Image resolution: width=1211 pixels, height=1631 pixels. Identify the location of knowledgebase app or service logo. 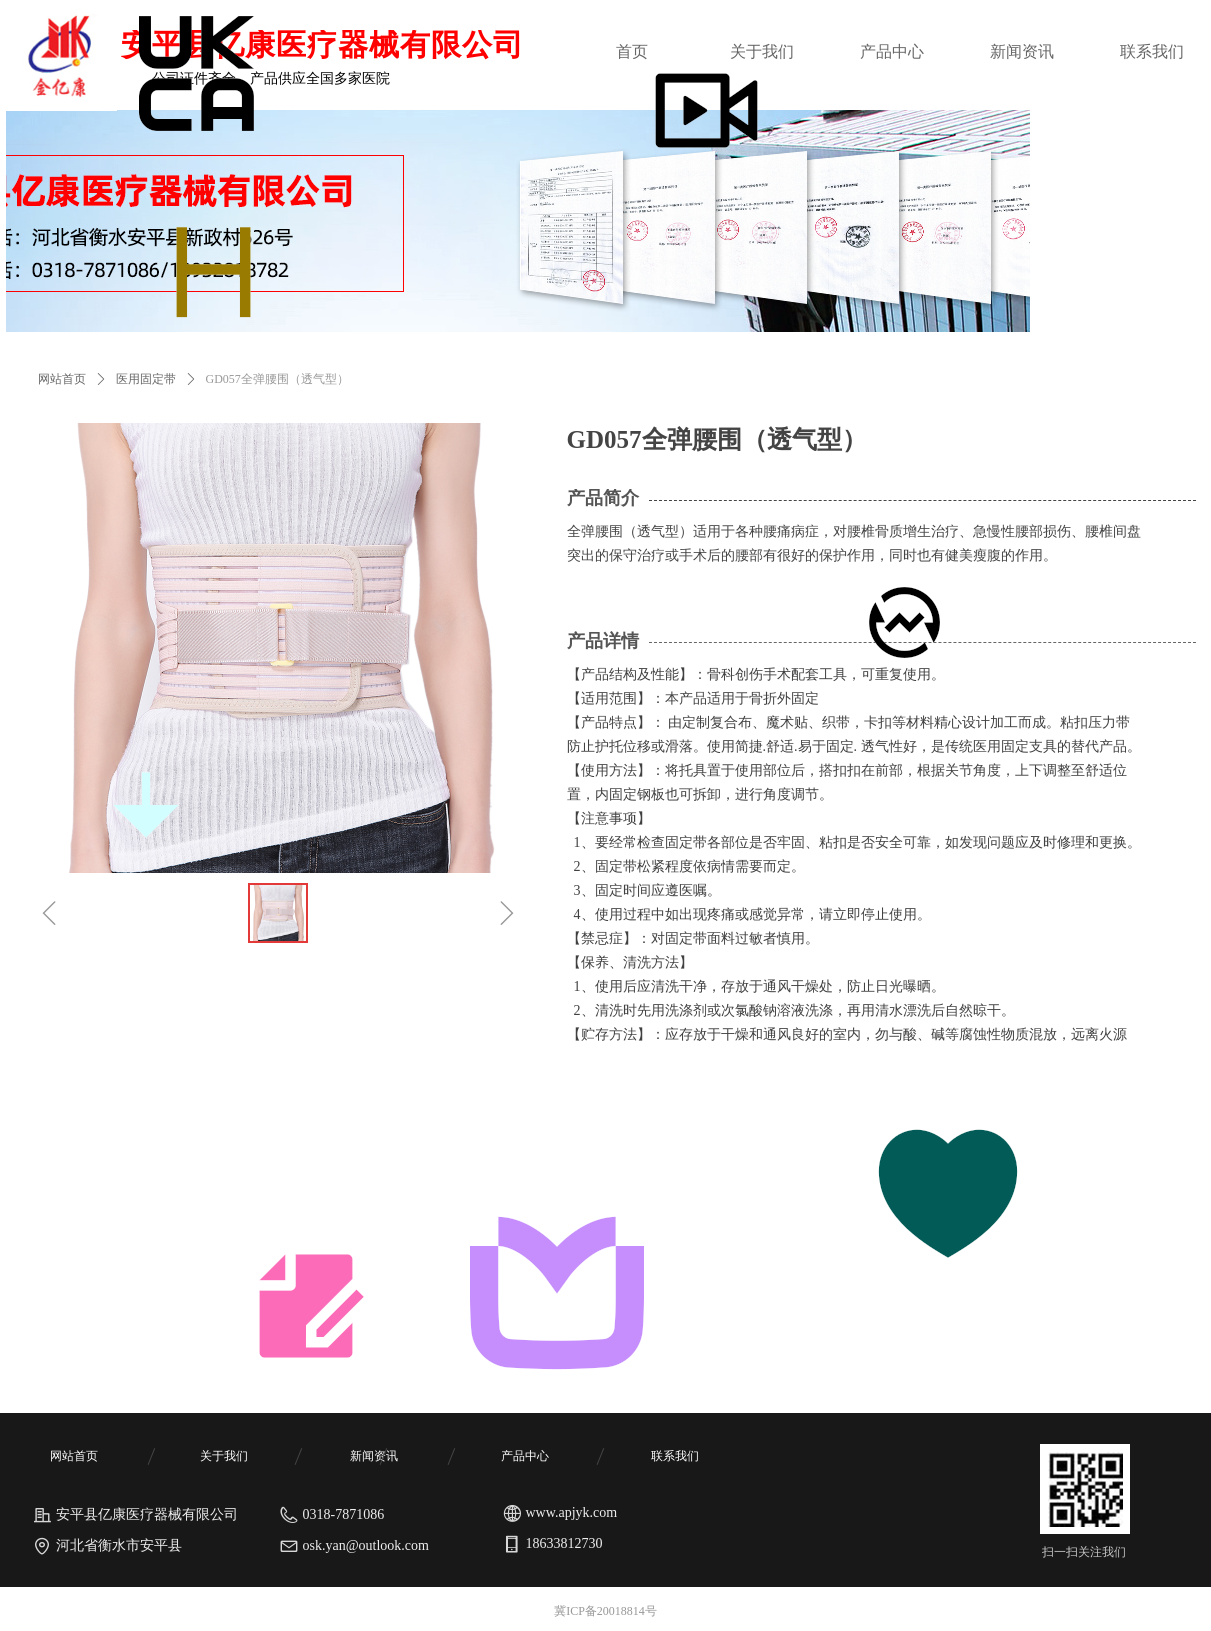
(557, 1293).